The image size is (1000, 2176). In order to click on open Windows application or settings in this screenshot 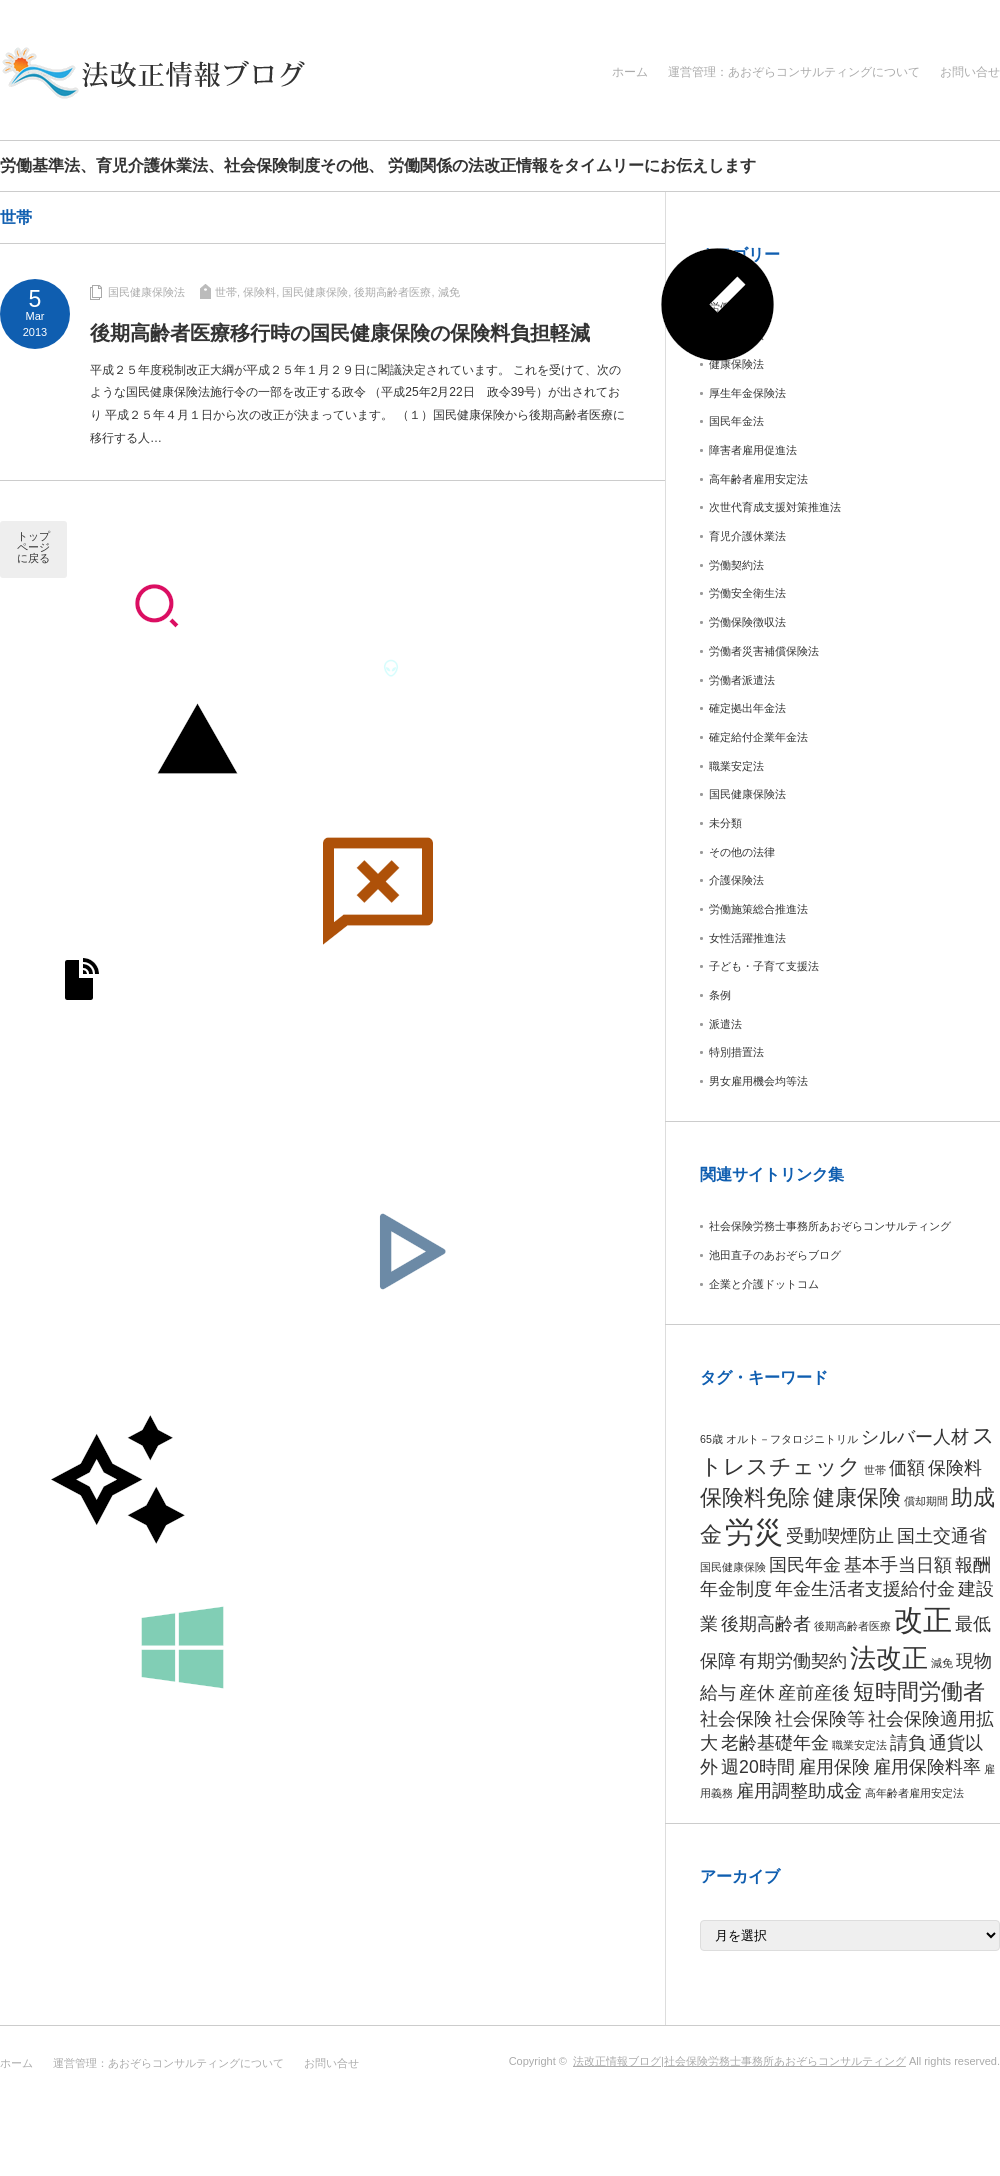, I will do `click(182, 1647)`.